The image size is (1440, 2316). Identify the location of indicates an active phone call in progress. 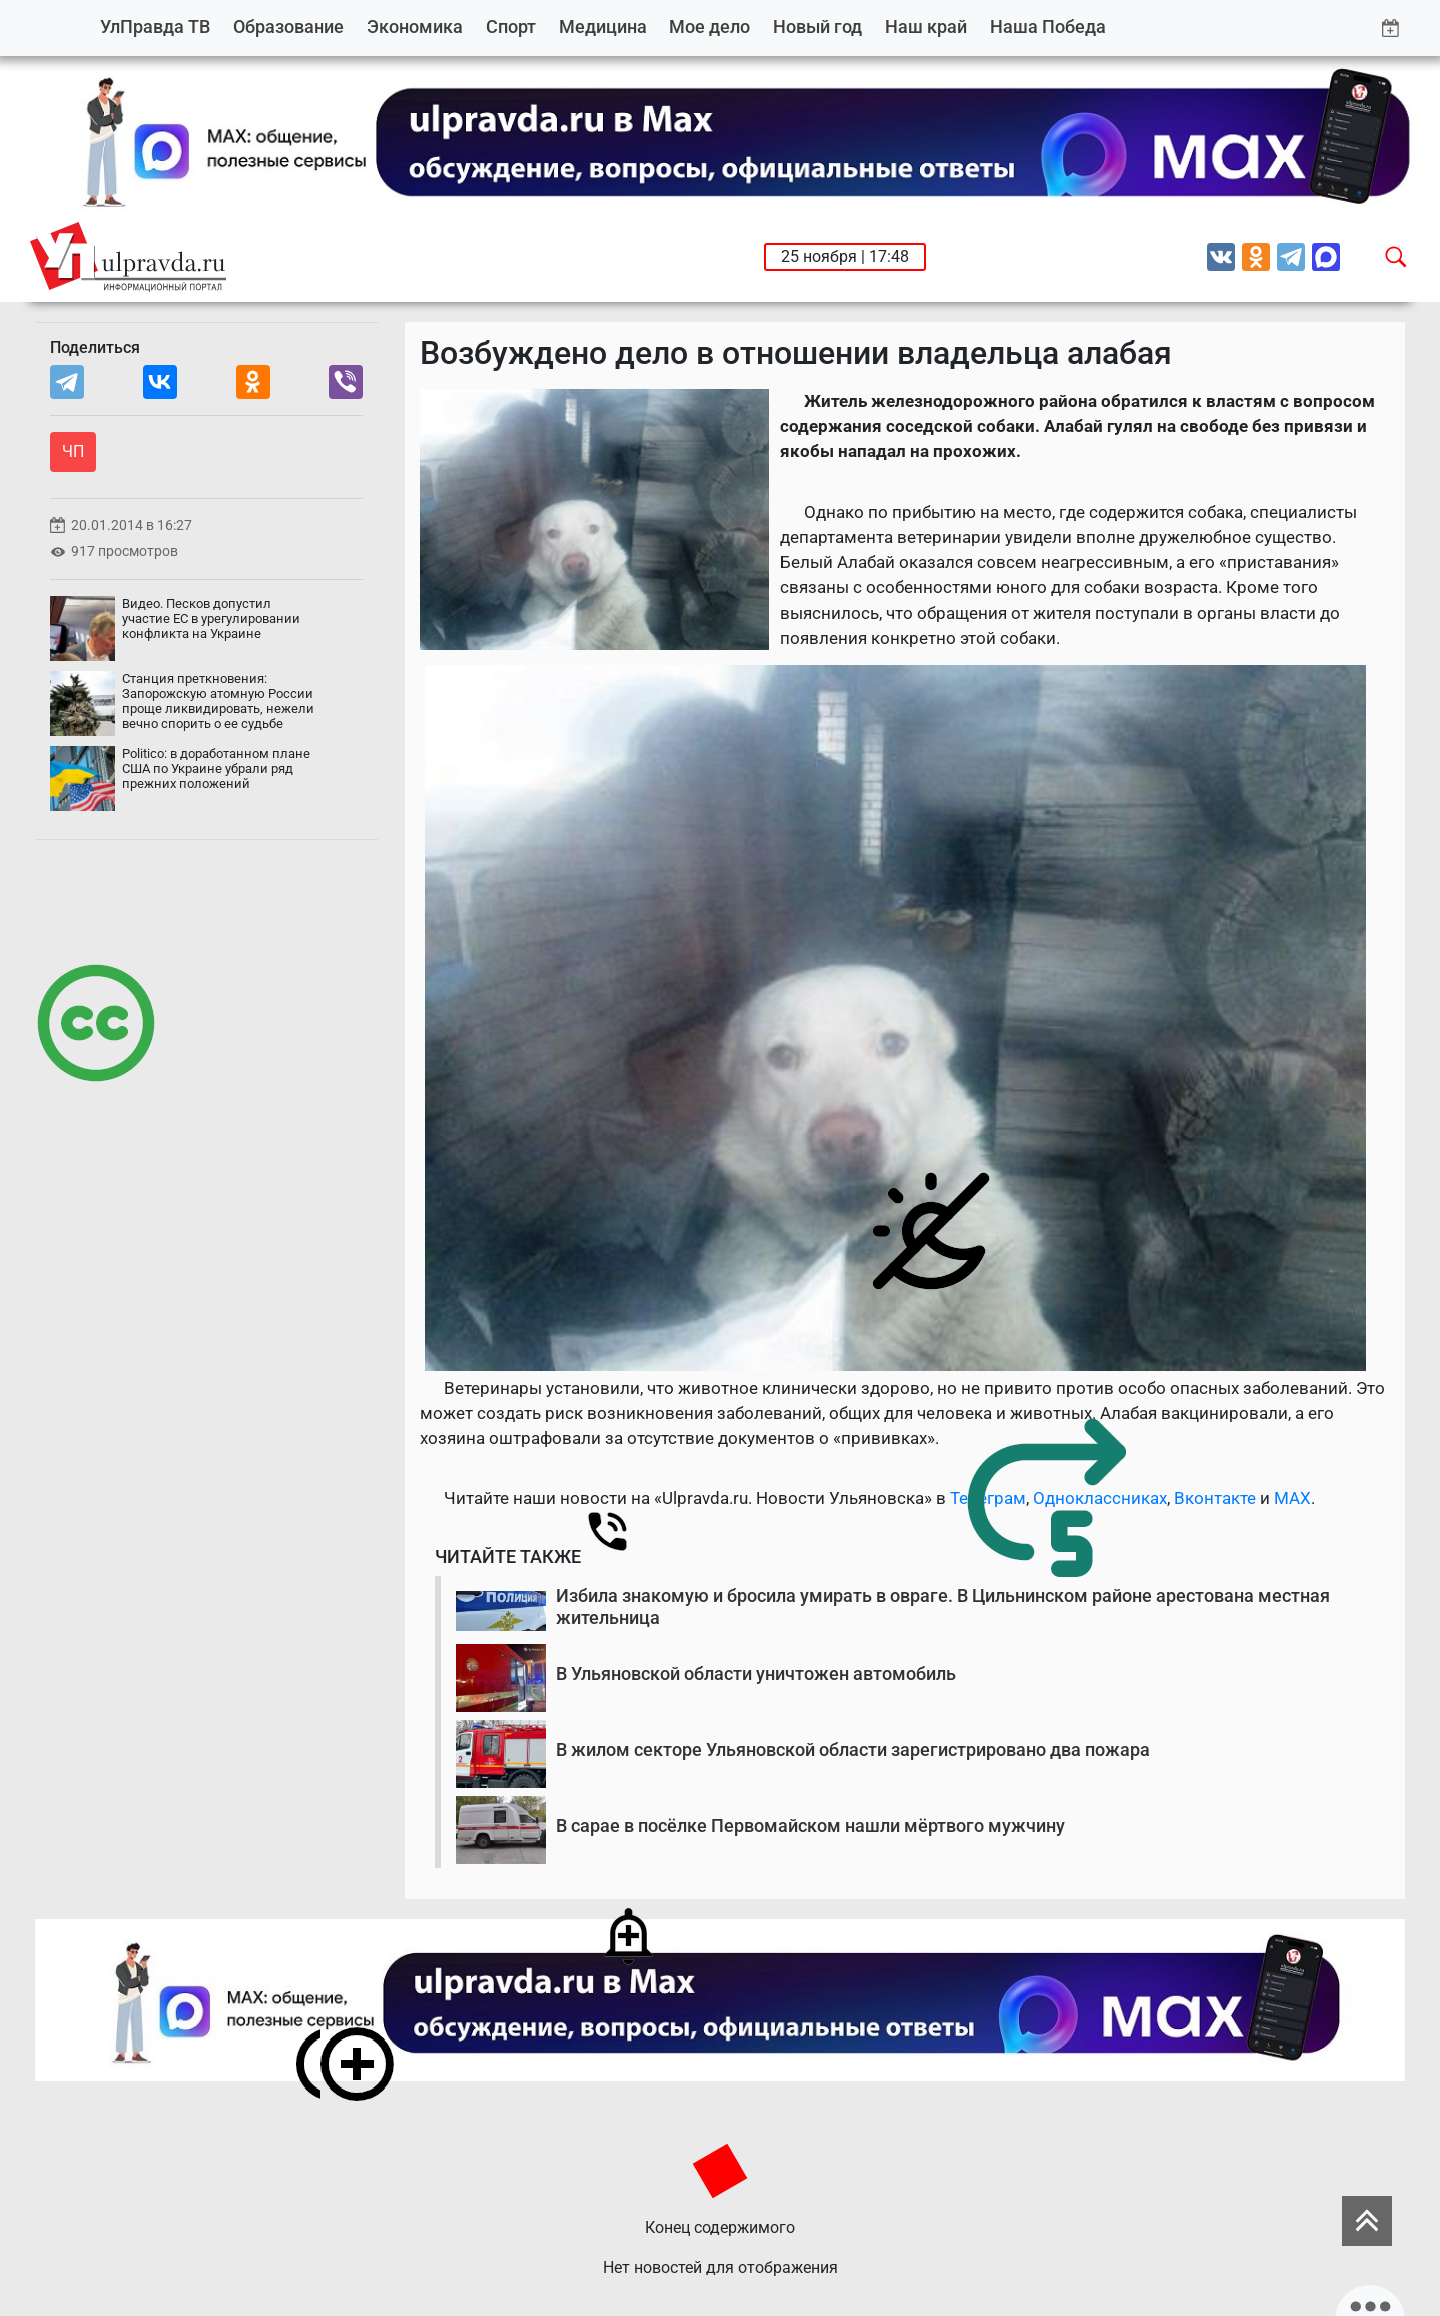
(607, 1531).